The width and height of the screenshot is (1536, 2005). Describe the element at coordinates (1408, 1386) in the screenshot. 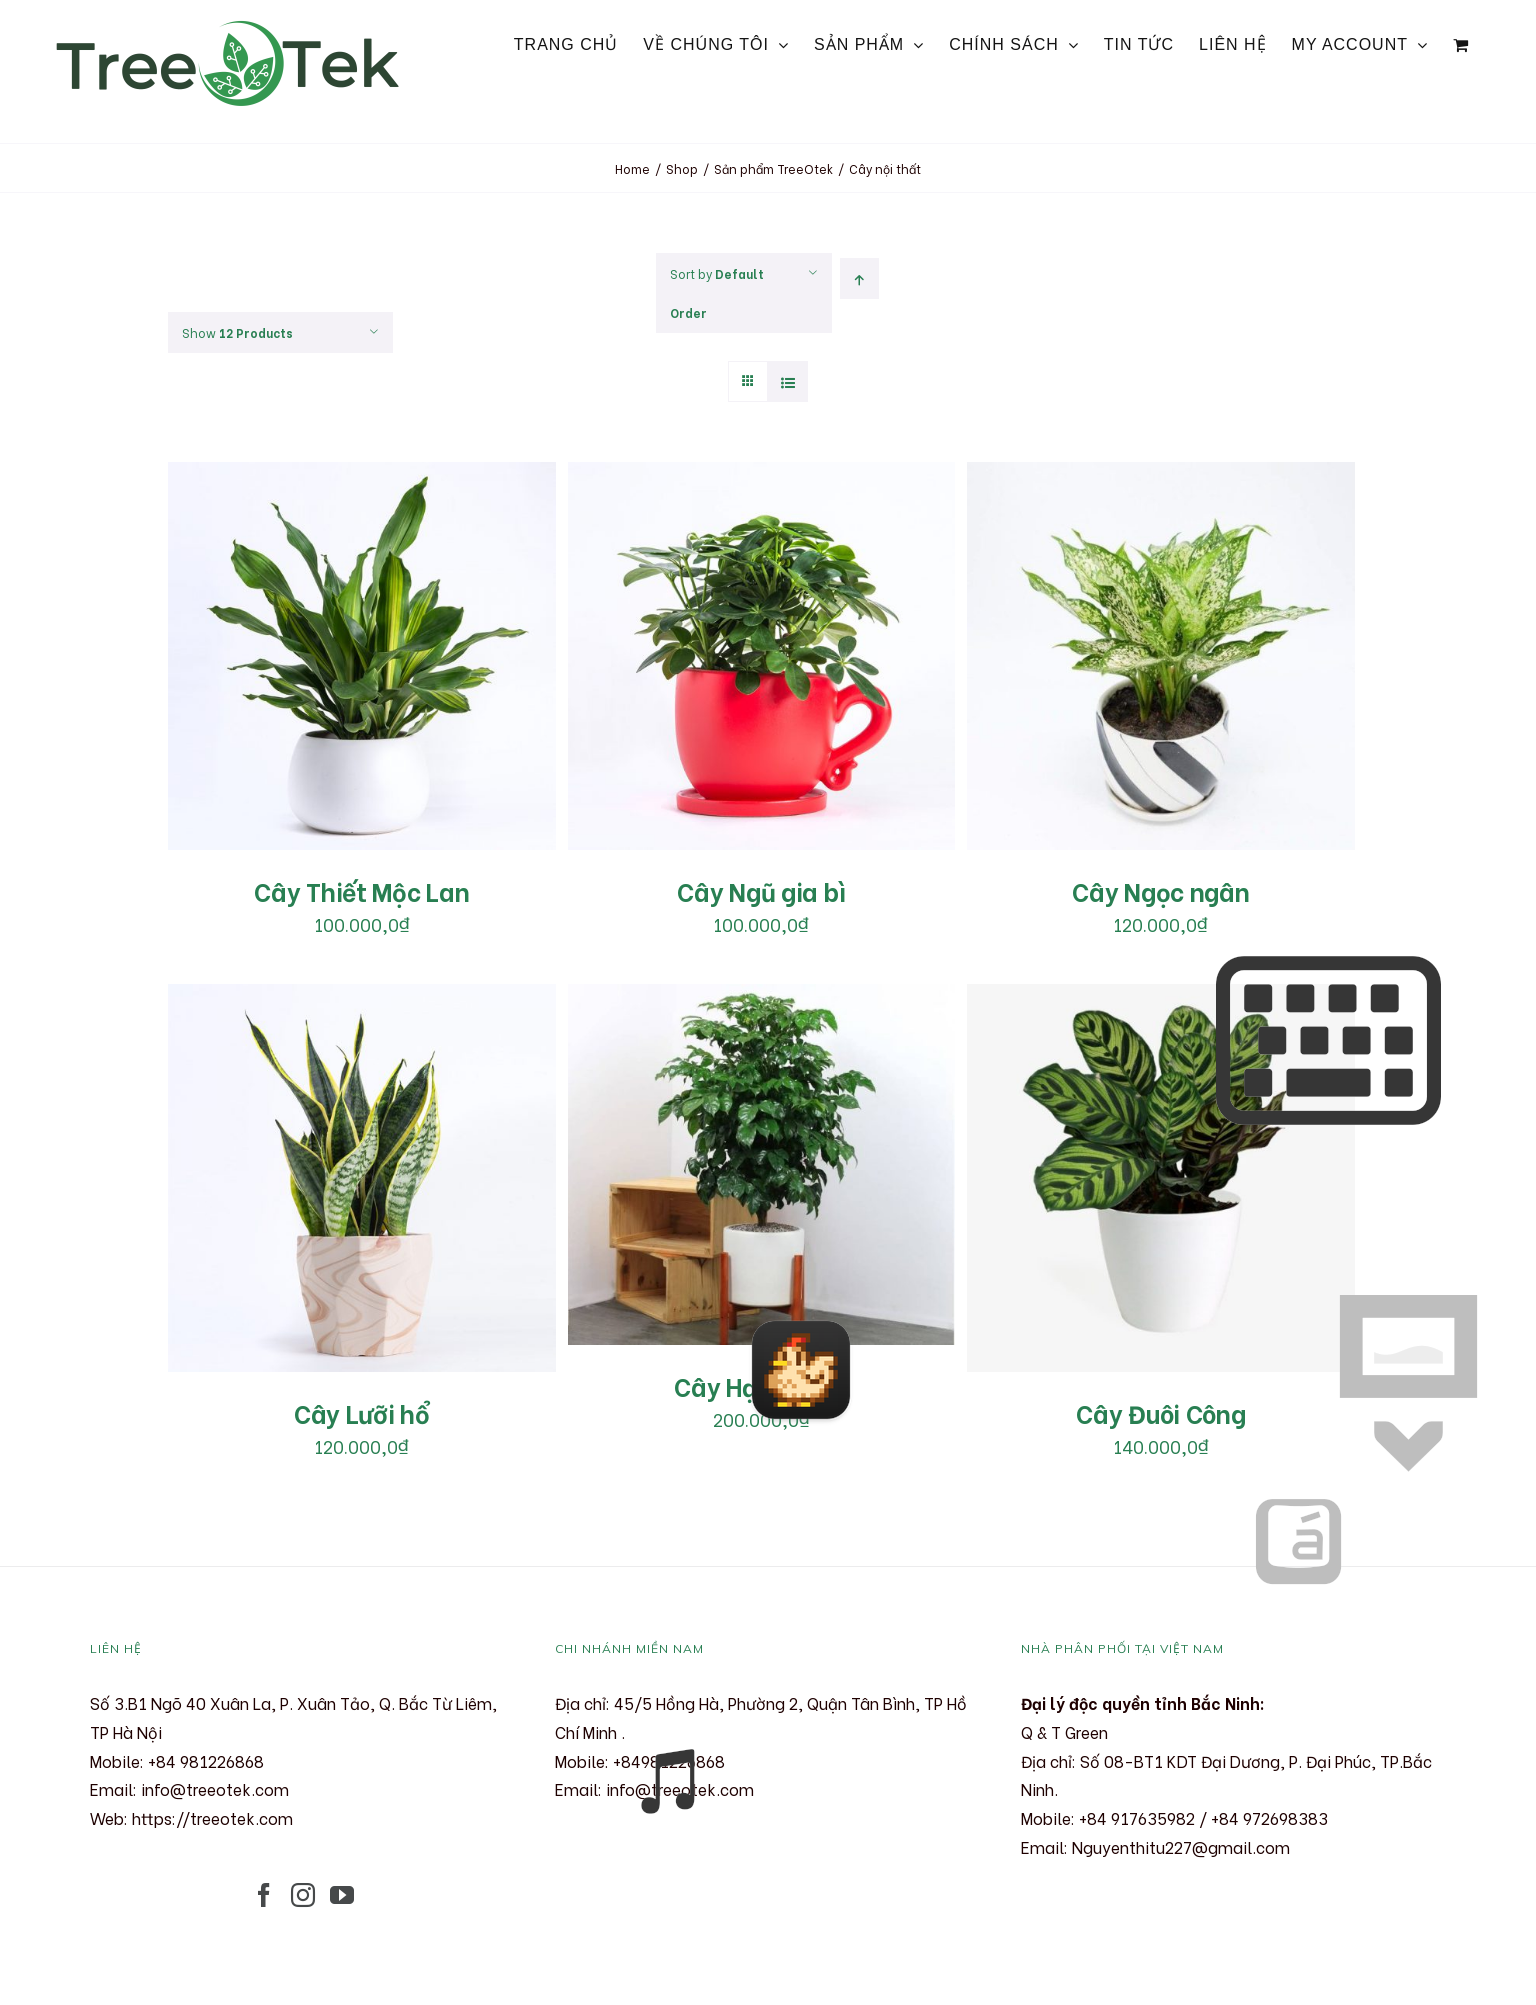

I see `insert an image into the document` at that location.